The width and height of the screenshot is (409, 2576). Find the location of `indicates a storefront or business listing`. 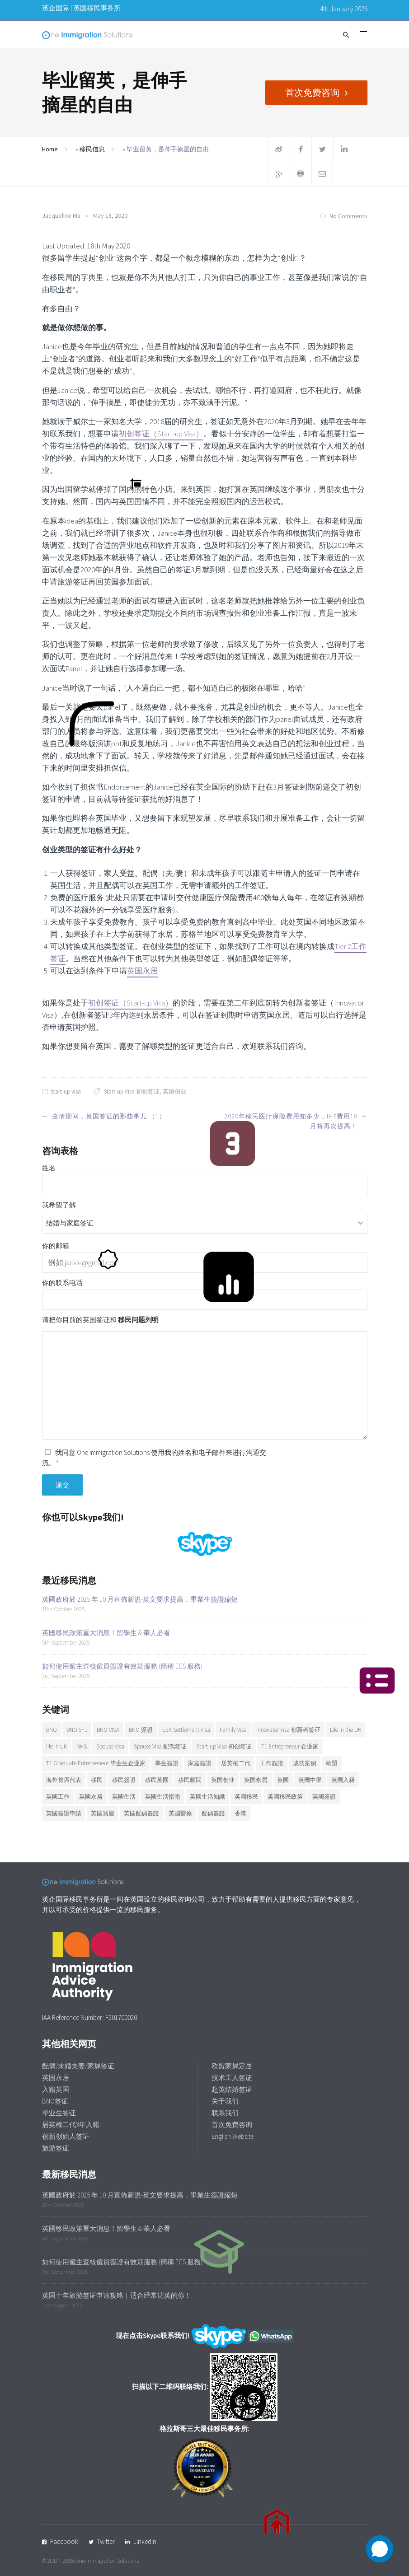

indicates a storefront or business listing is located at coordinates (136, 484).